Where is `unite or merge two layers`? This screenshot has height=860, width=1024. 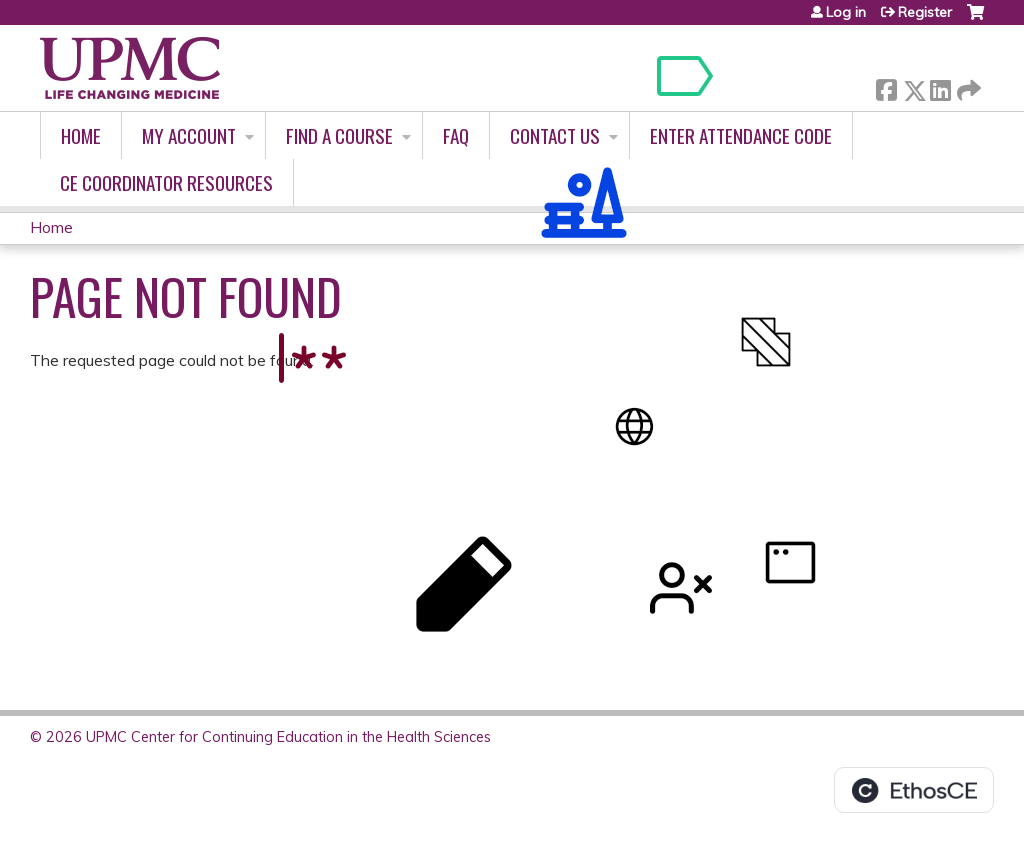
unite or merge two layers is located at coordinates (766, 342).